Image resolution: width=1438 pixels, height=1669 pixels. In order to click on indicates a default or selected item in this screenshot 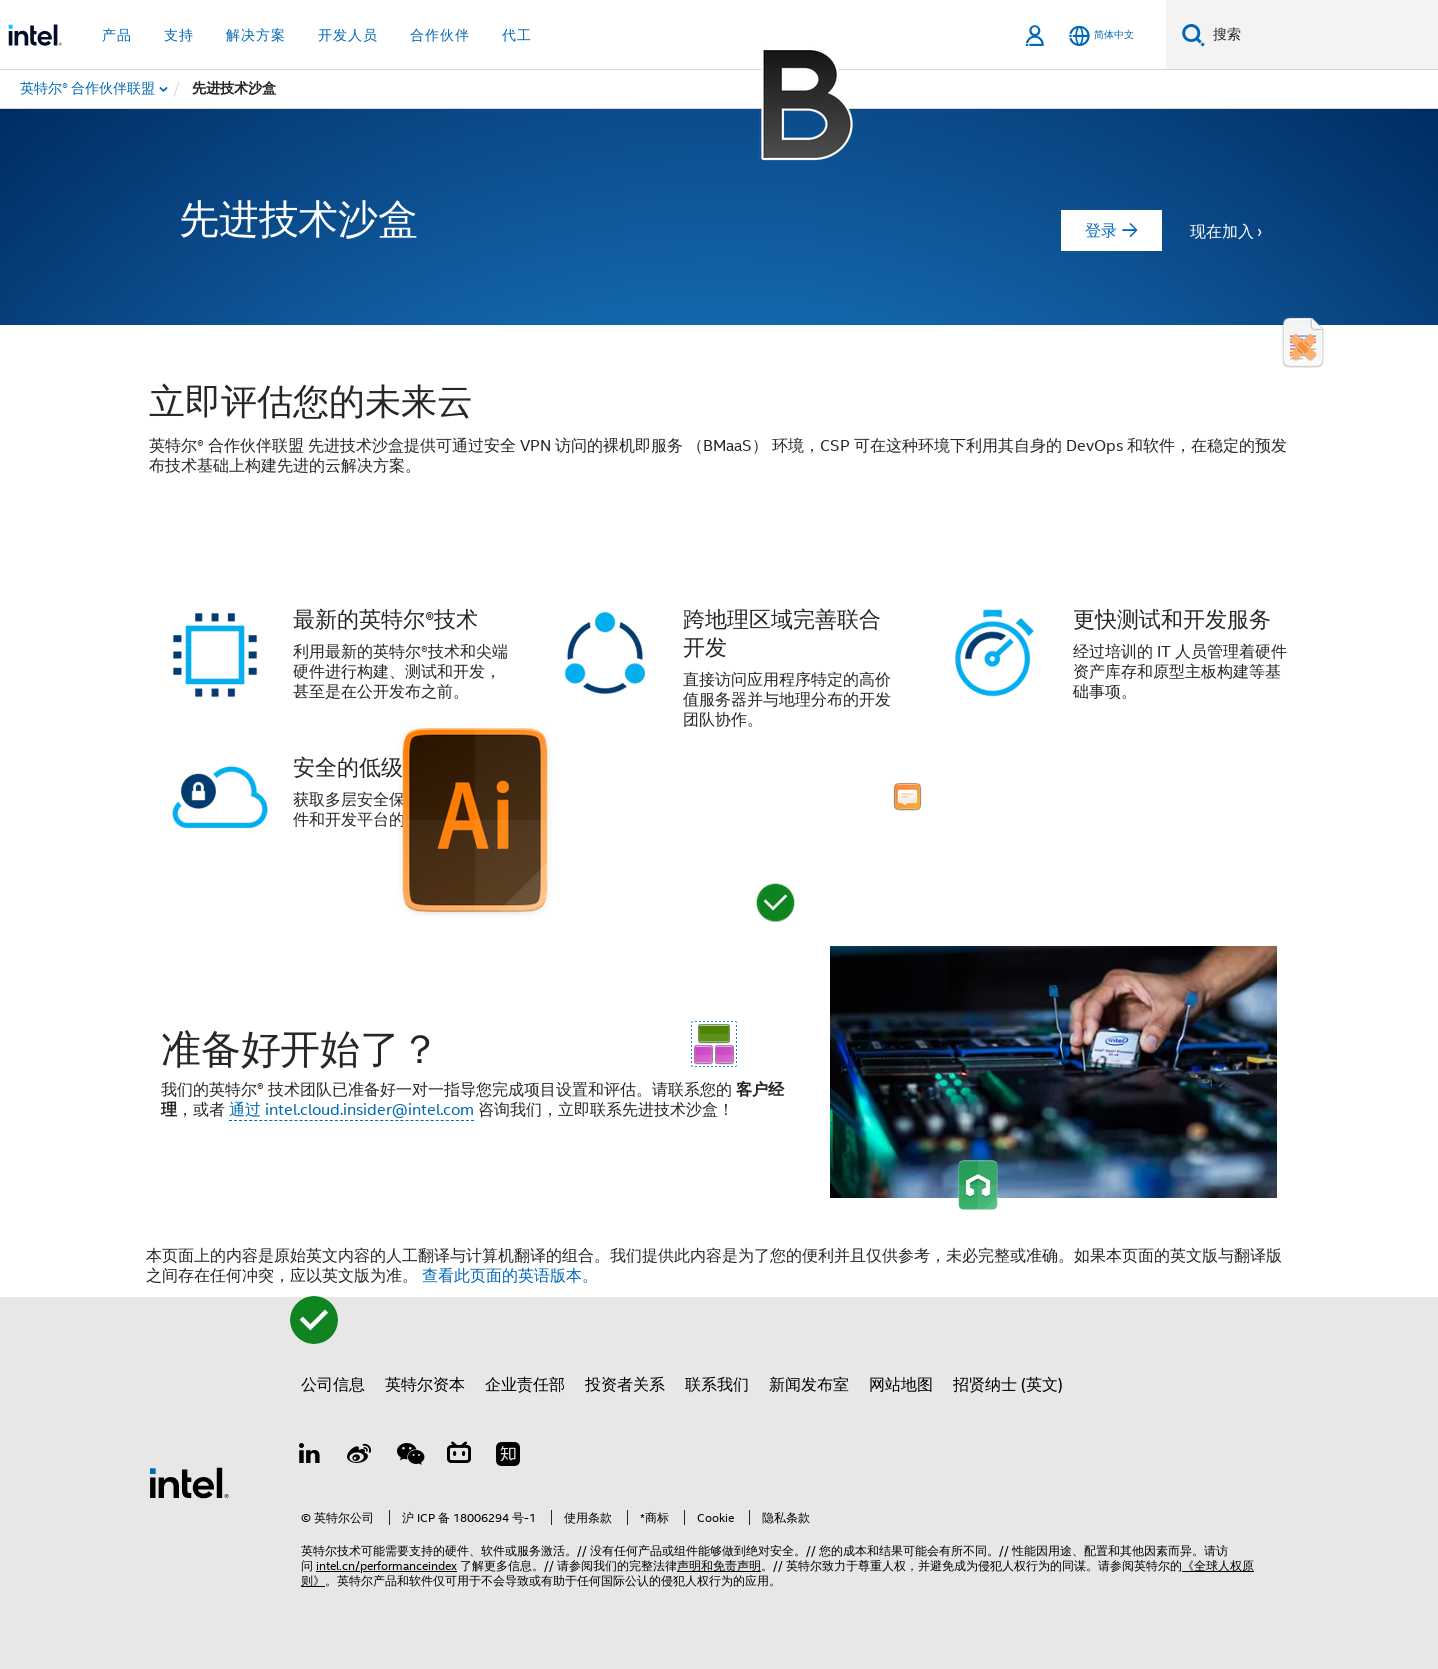, I will do `click(775, 902)`.